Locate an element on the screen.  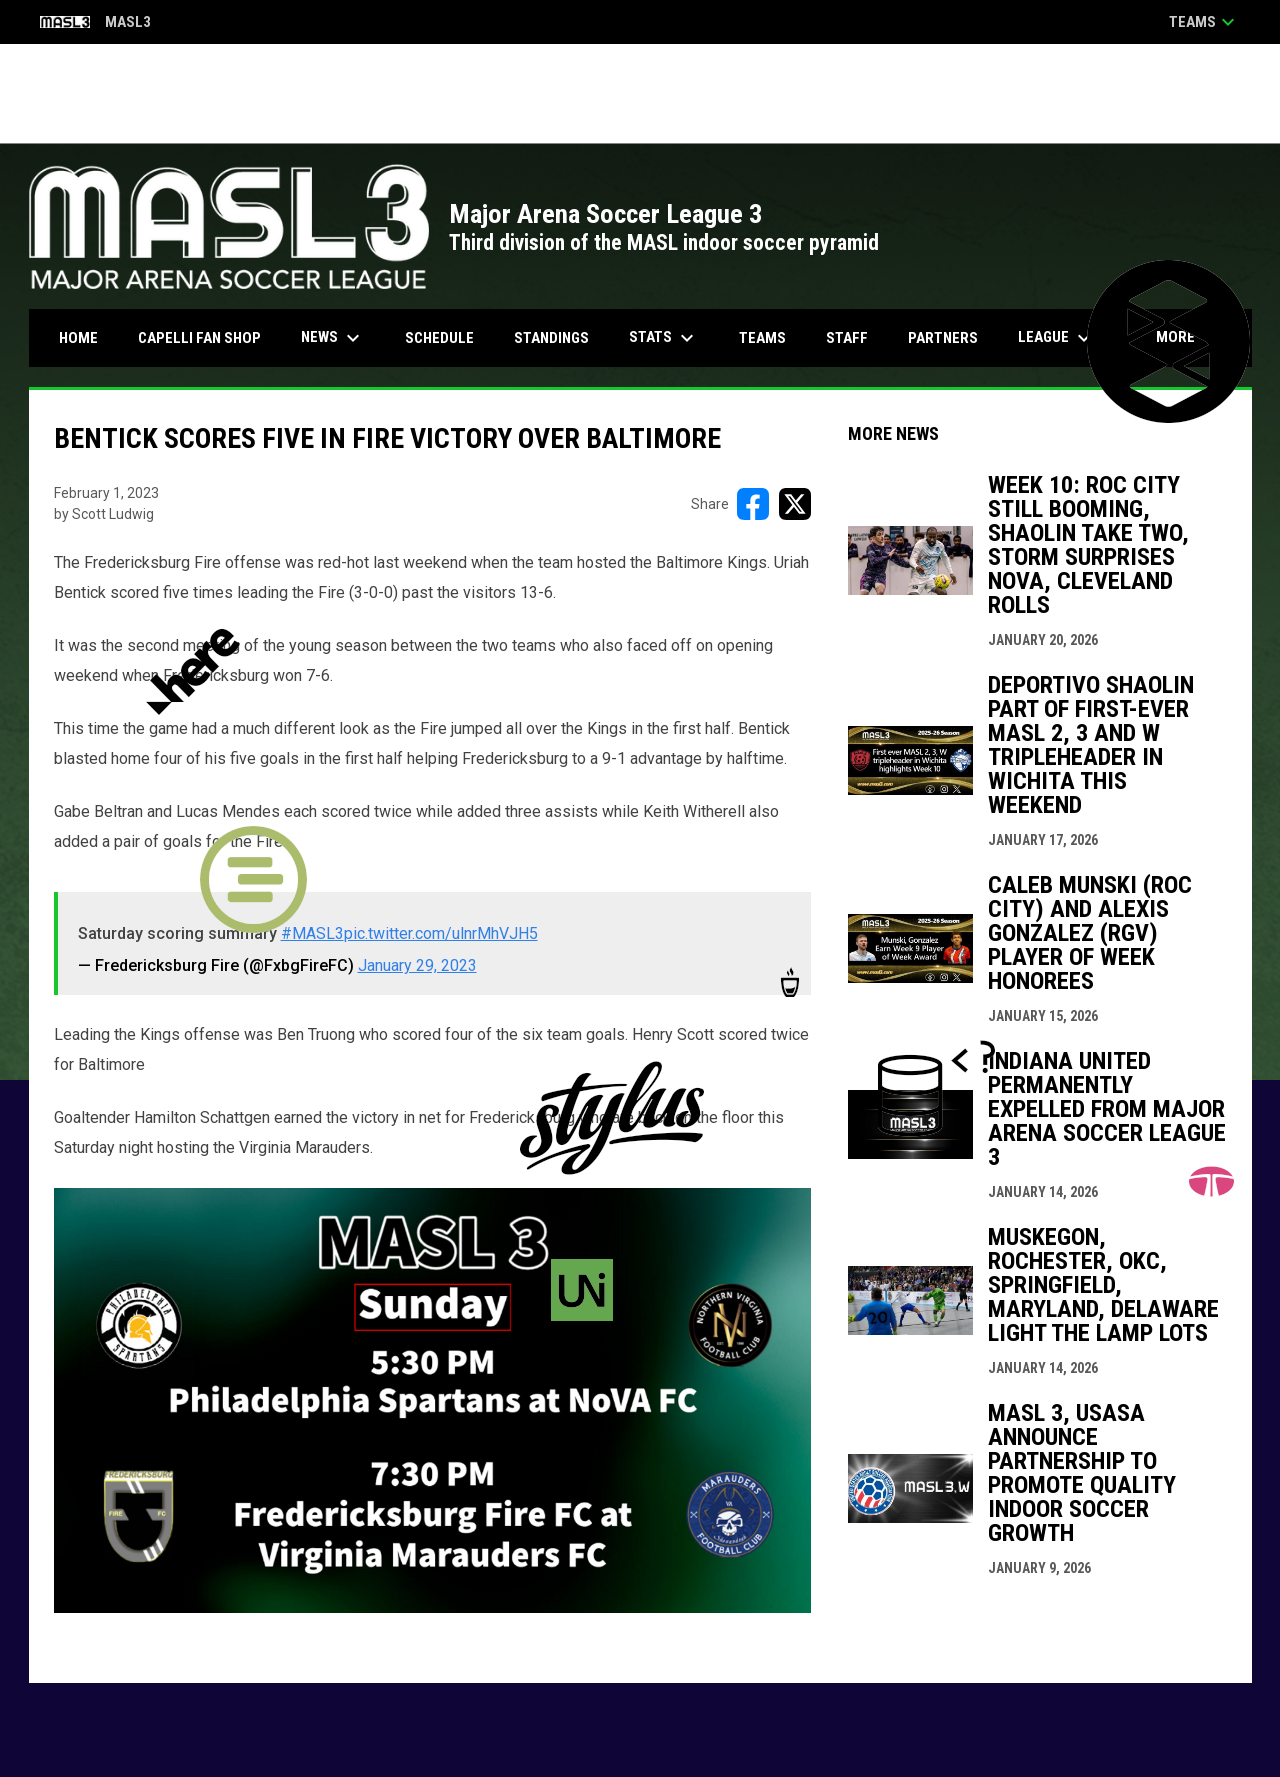
mocha javascript testing framework logo is located at coordinates (790, 982).